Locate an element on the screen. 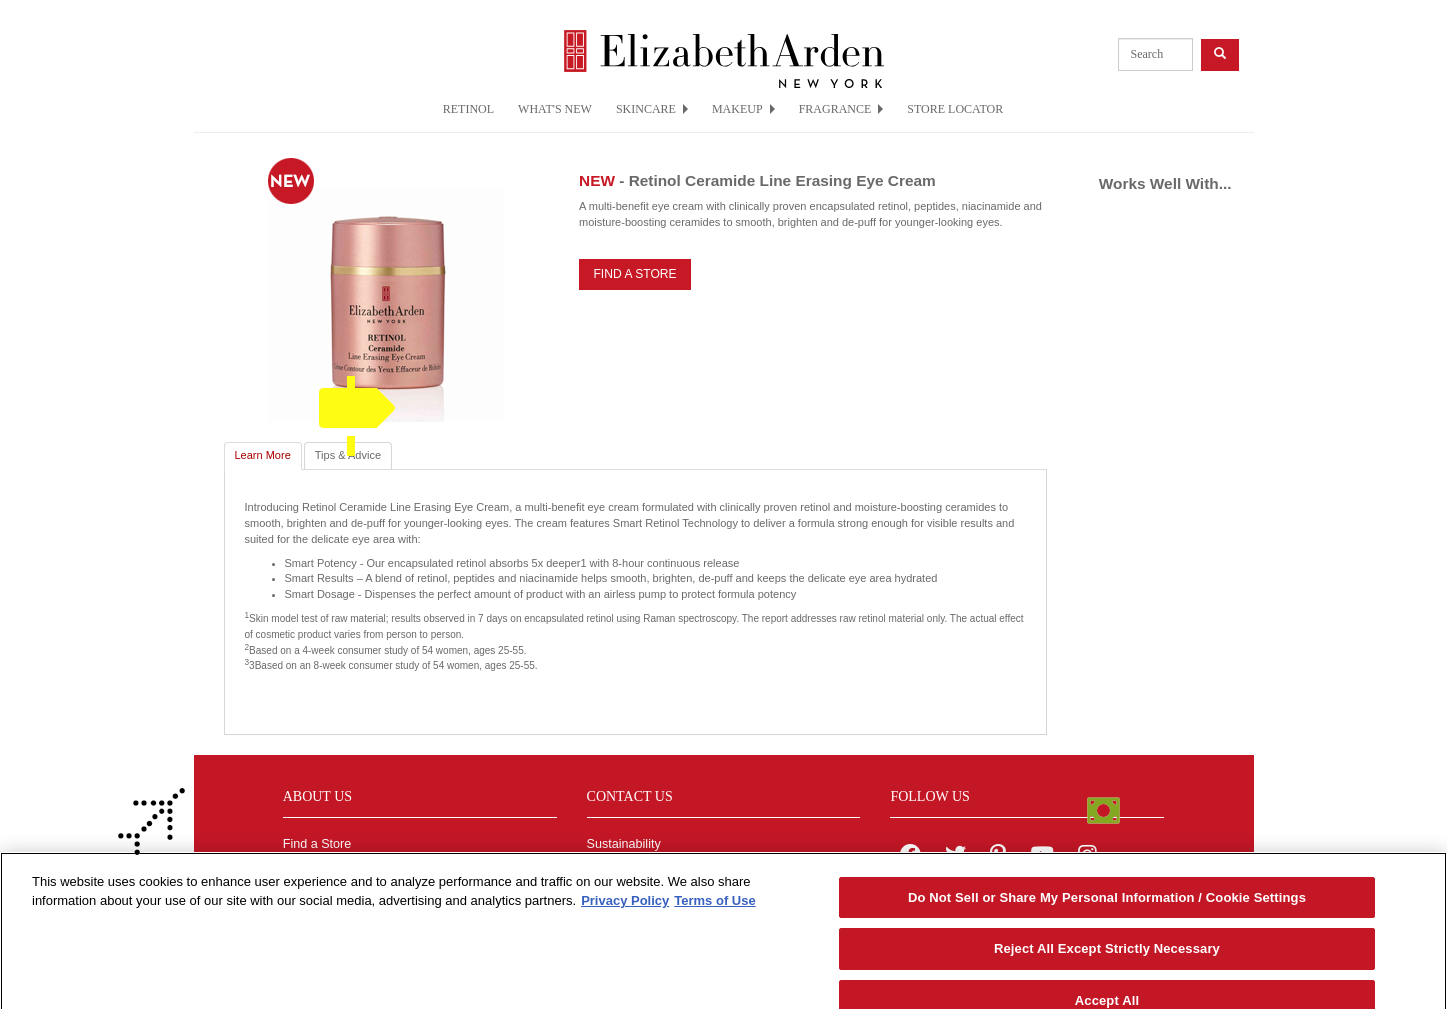  view cash or currency balance is located at coordinates (1103, 810).